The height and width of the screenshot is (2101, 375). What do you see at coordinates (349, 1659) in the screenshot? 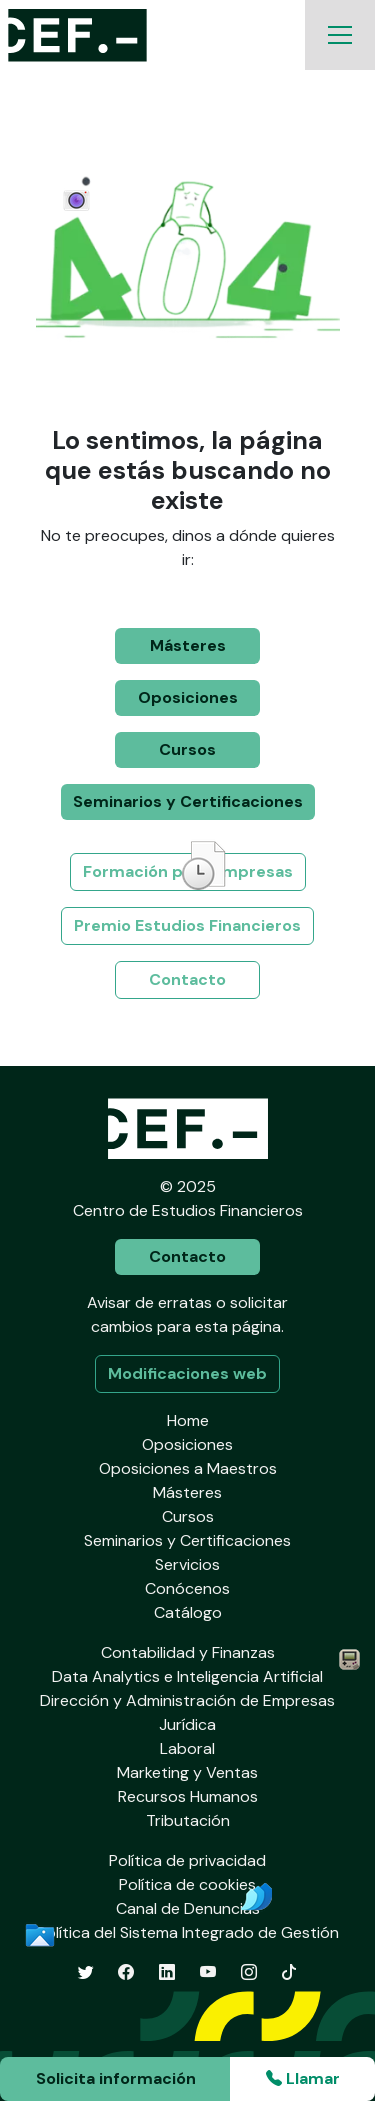
I see `launch cartridges retro game emulator` at bounding box center [349, 1659].